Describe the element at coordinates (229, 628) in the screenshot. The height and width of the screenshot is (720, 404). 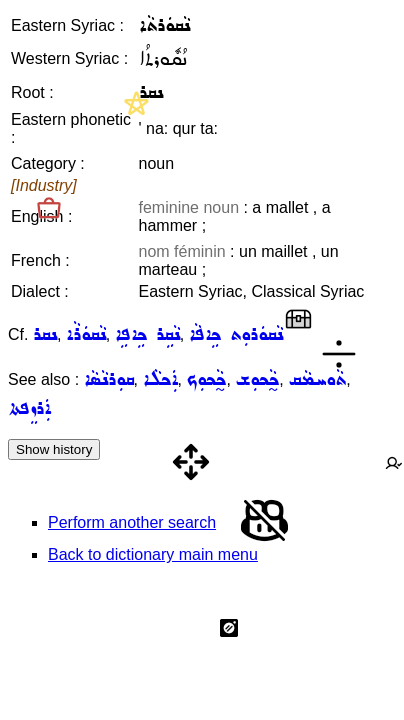
I see `access laundry or washing machine controls` at that location.